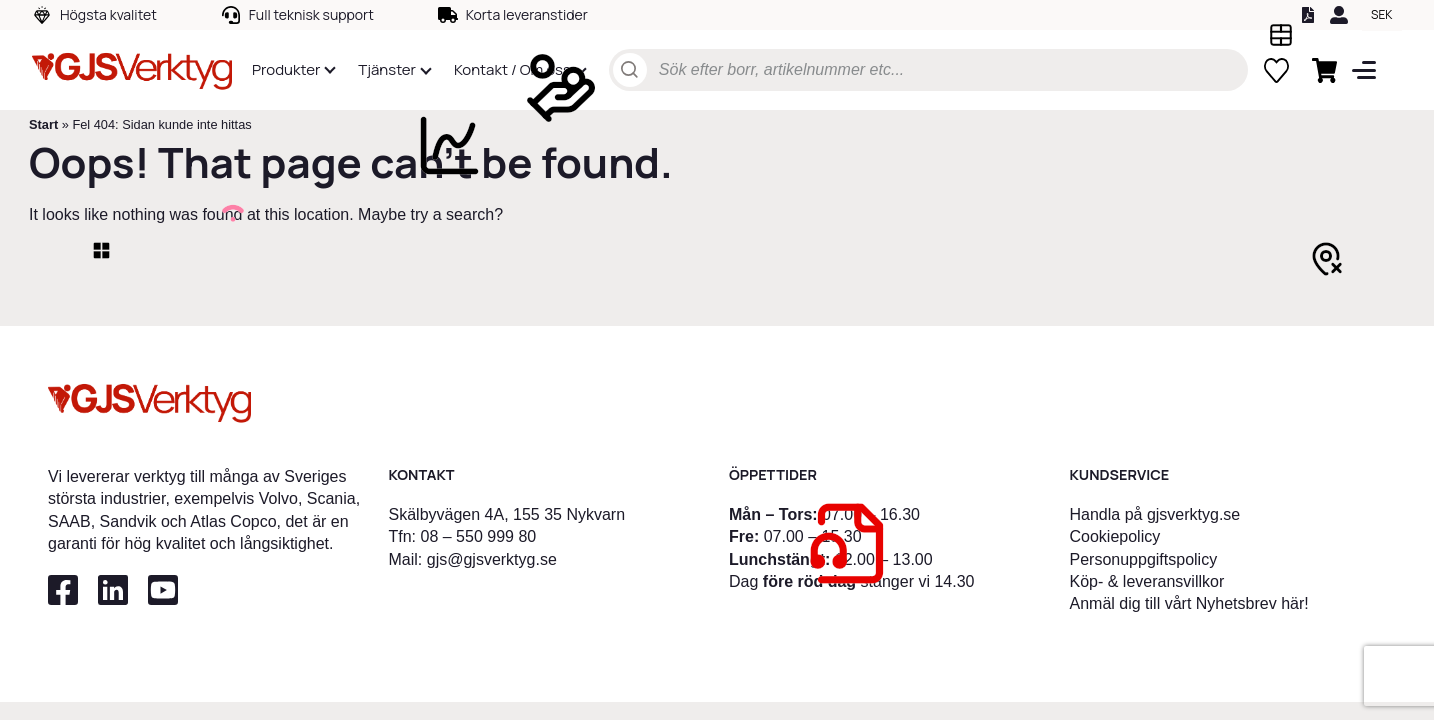 Image resolution: width=1434 pixels, height=720 pixels. Describe the element at coordinates (101, 250) in the screenshot. I see `view items in grid layout` at that location.